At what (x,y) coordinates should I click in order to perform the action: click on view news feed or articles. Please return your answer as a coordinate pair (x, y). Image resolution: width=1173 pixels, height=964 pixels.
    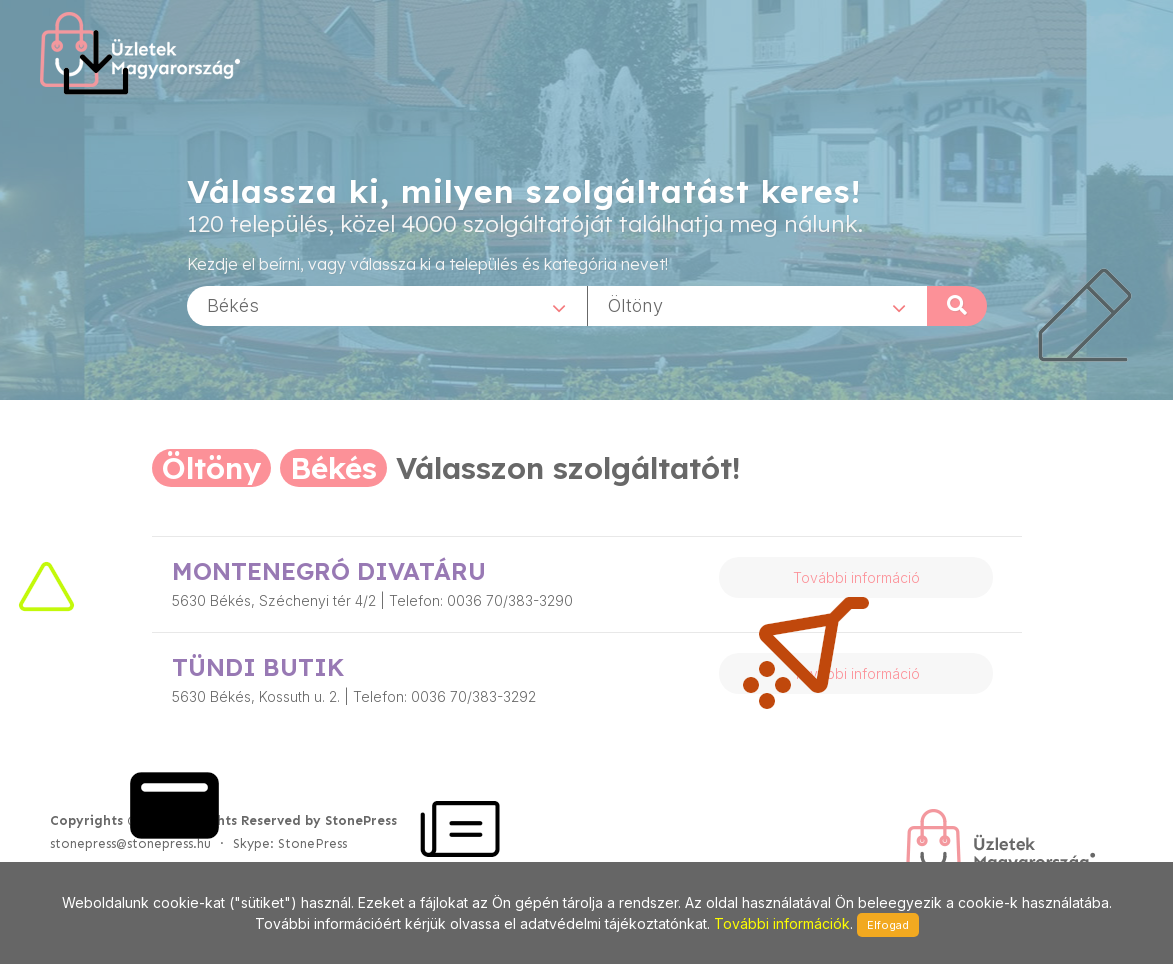
    Looking at the image, I should click on (463, 829).